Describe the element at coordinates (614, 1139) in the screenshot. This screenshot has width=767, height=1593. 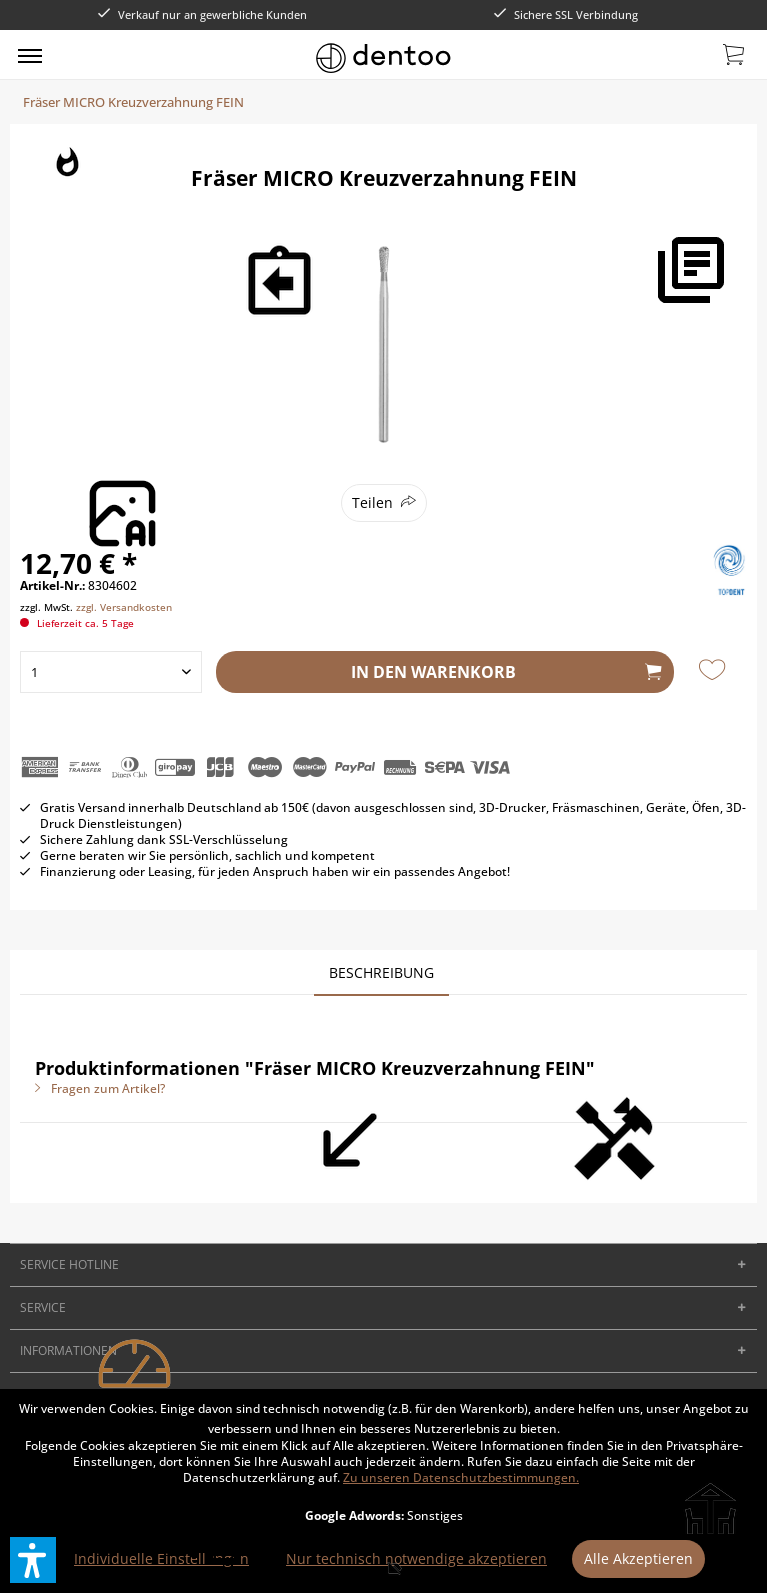
I see `access tools and settings` at that location.